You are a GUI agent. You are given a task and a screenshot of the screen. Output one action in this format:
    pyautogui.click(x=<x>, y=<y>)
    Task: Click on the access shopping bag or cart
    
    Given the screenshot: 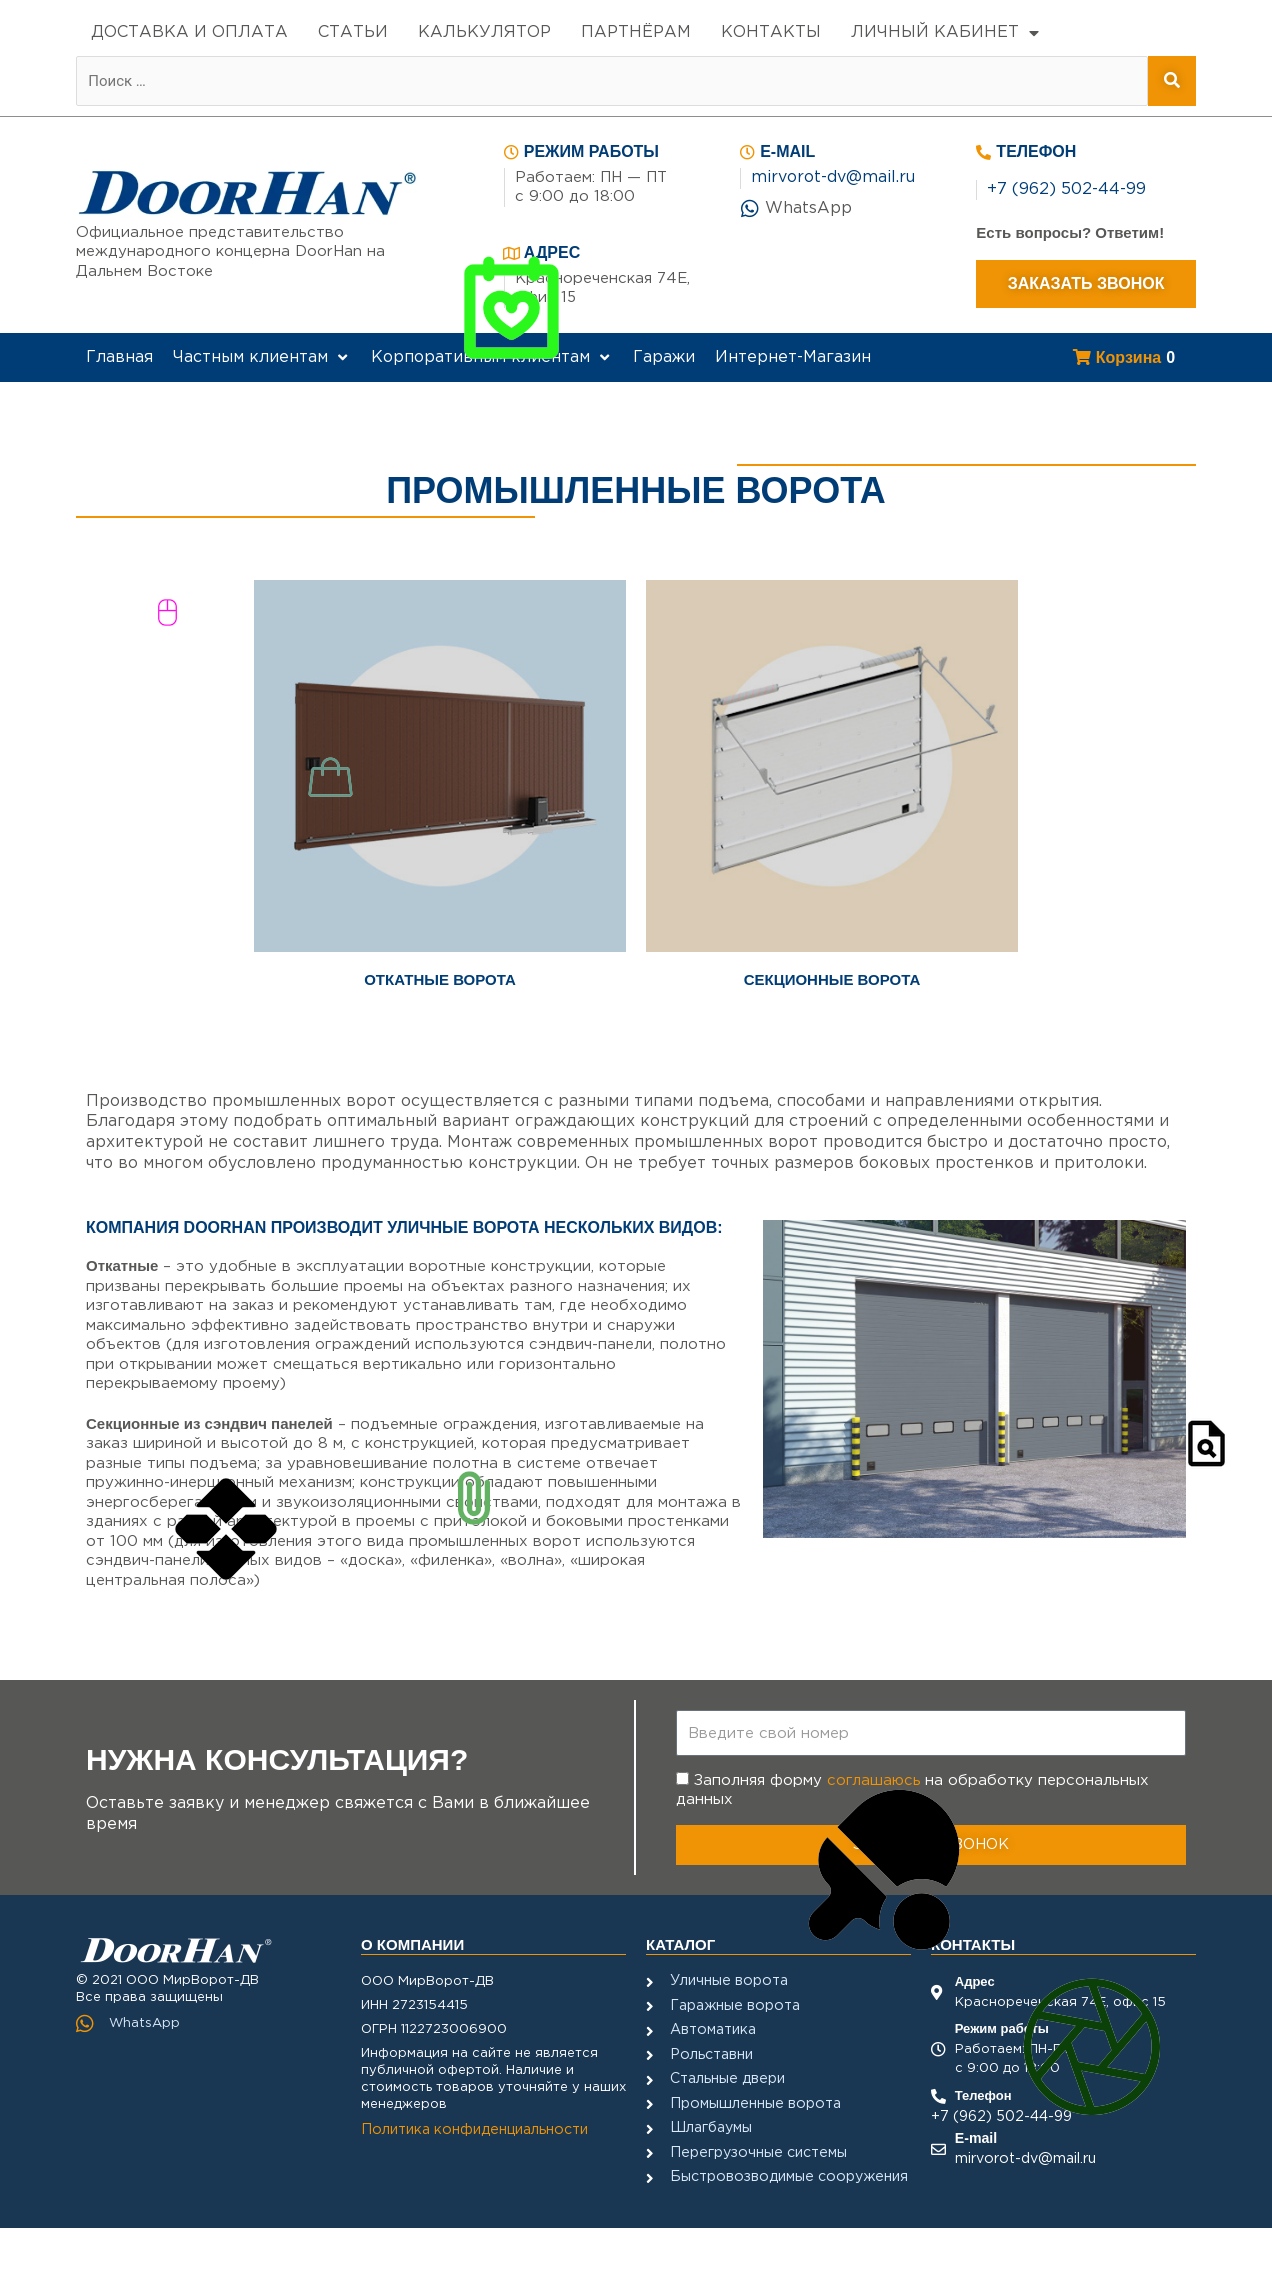 What is the action you would take?
    pyautogui.click(x=330, y=779)
    